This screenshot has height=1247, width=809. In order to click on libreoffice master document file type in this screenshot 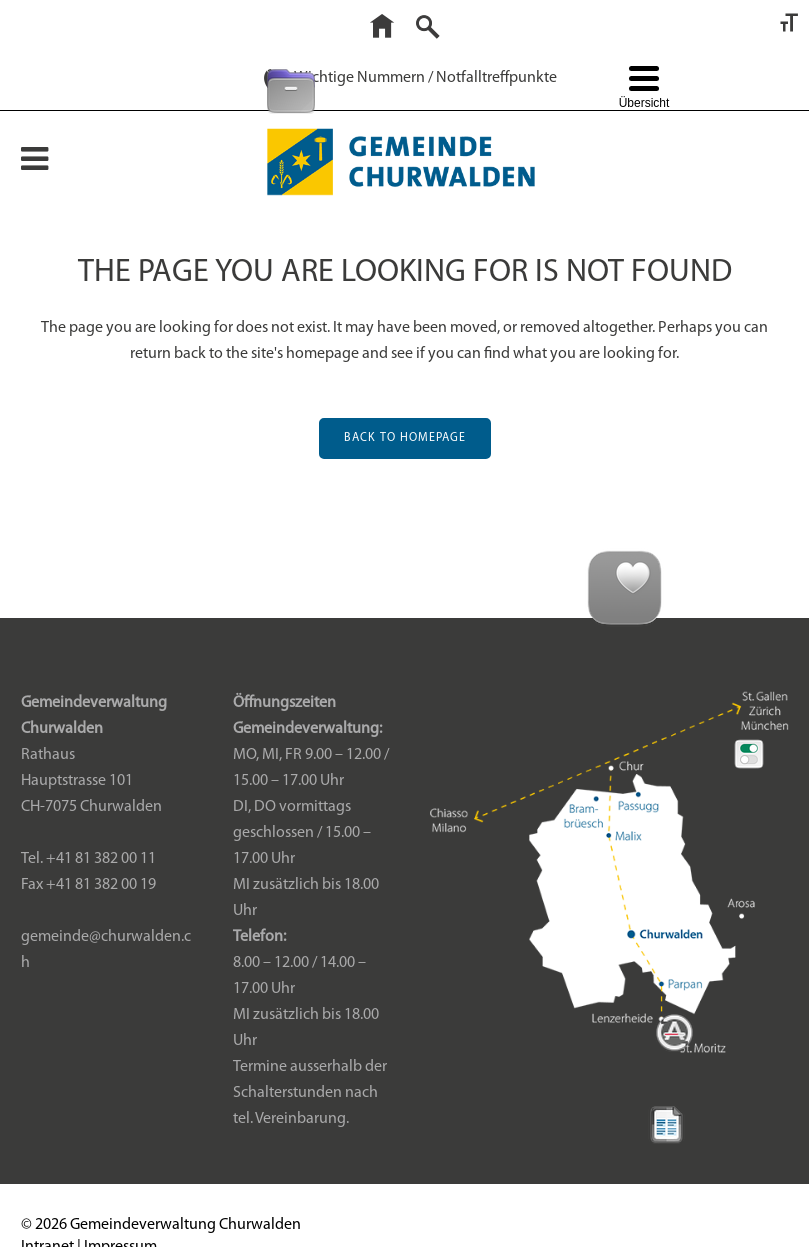, I will do `click(666, 1124)`.